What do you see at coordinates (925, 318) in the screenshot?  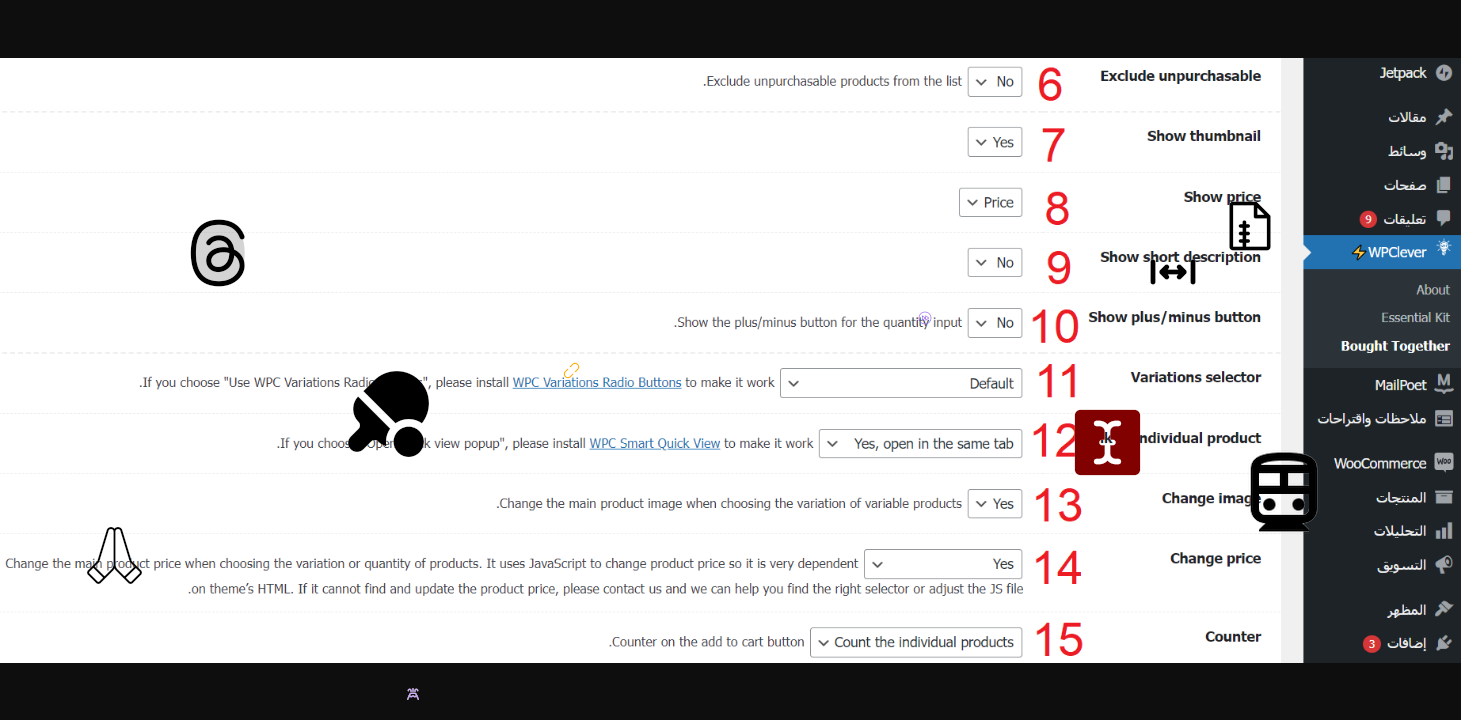 I see `skip forward in media playback` at bounding box center [925, 318].